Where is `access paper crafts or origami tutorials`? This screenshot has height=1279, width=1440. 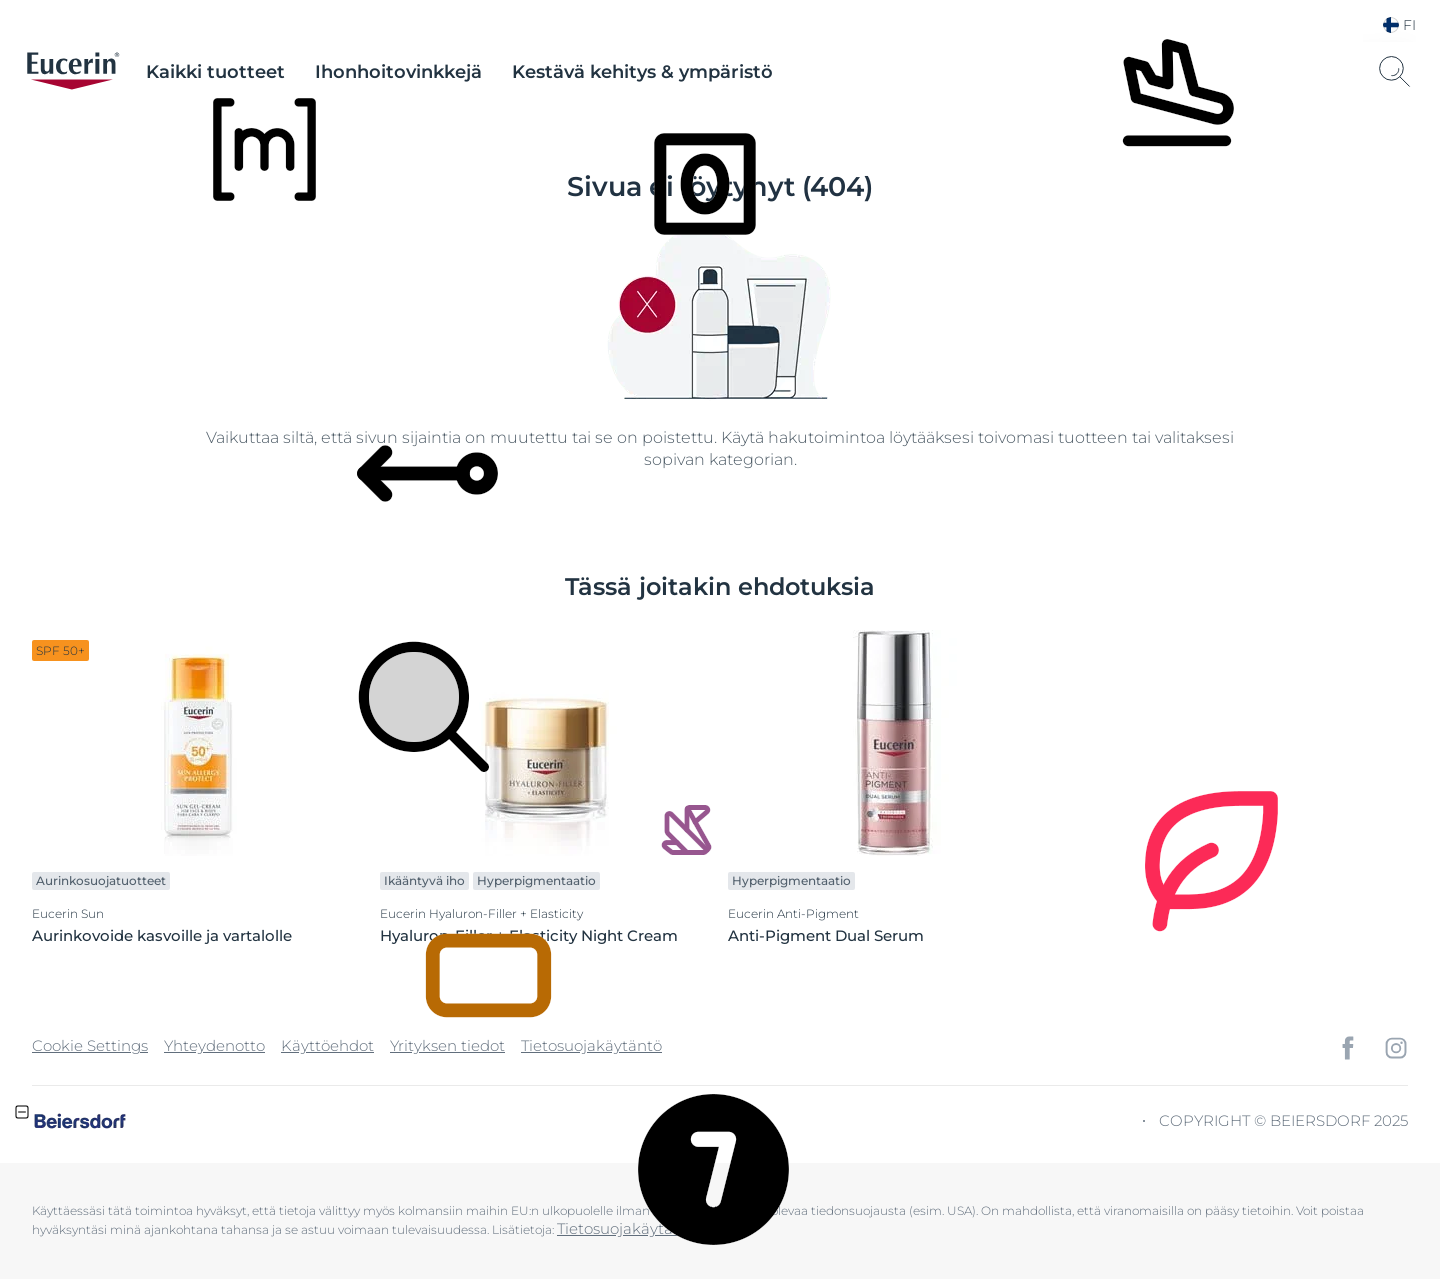
access paper crafts or origami tutorials is located at coordinates (687, 830).